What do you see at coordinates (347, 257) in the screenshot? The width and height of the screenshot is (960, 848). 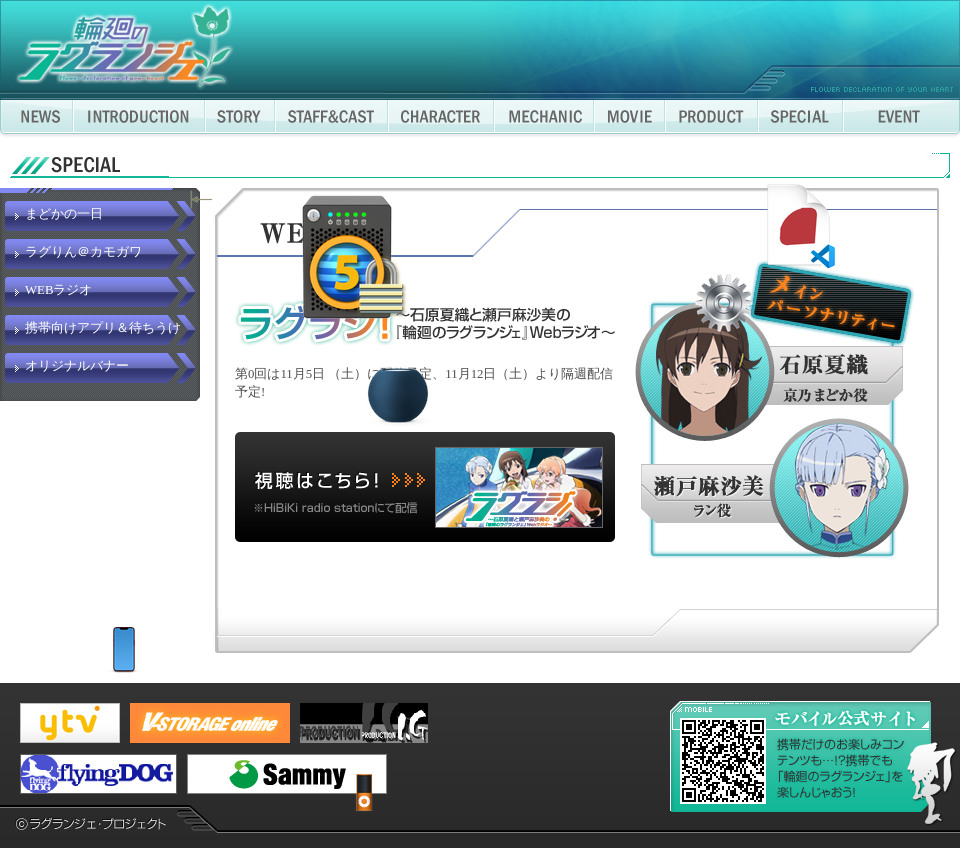 I see `locked RAID 5 storage array` at bounding box center [347, 257].